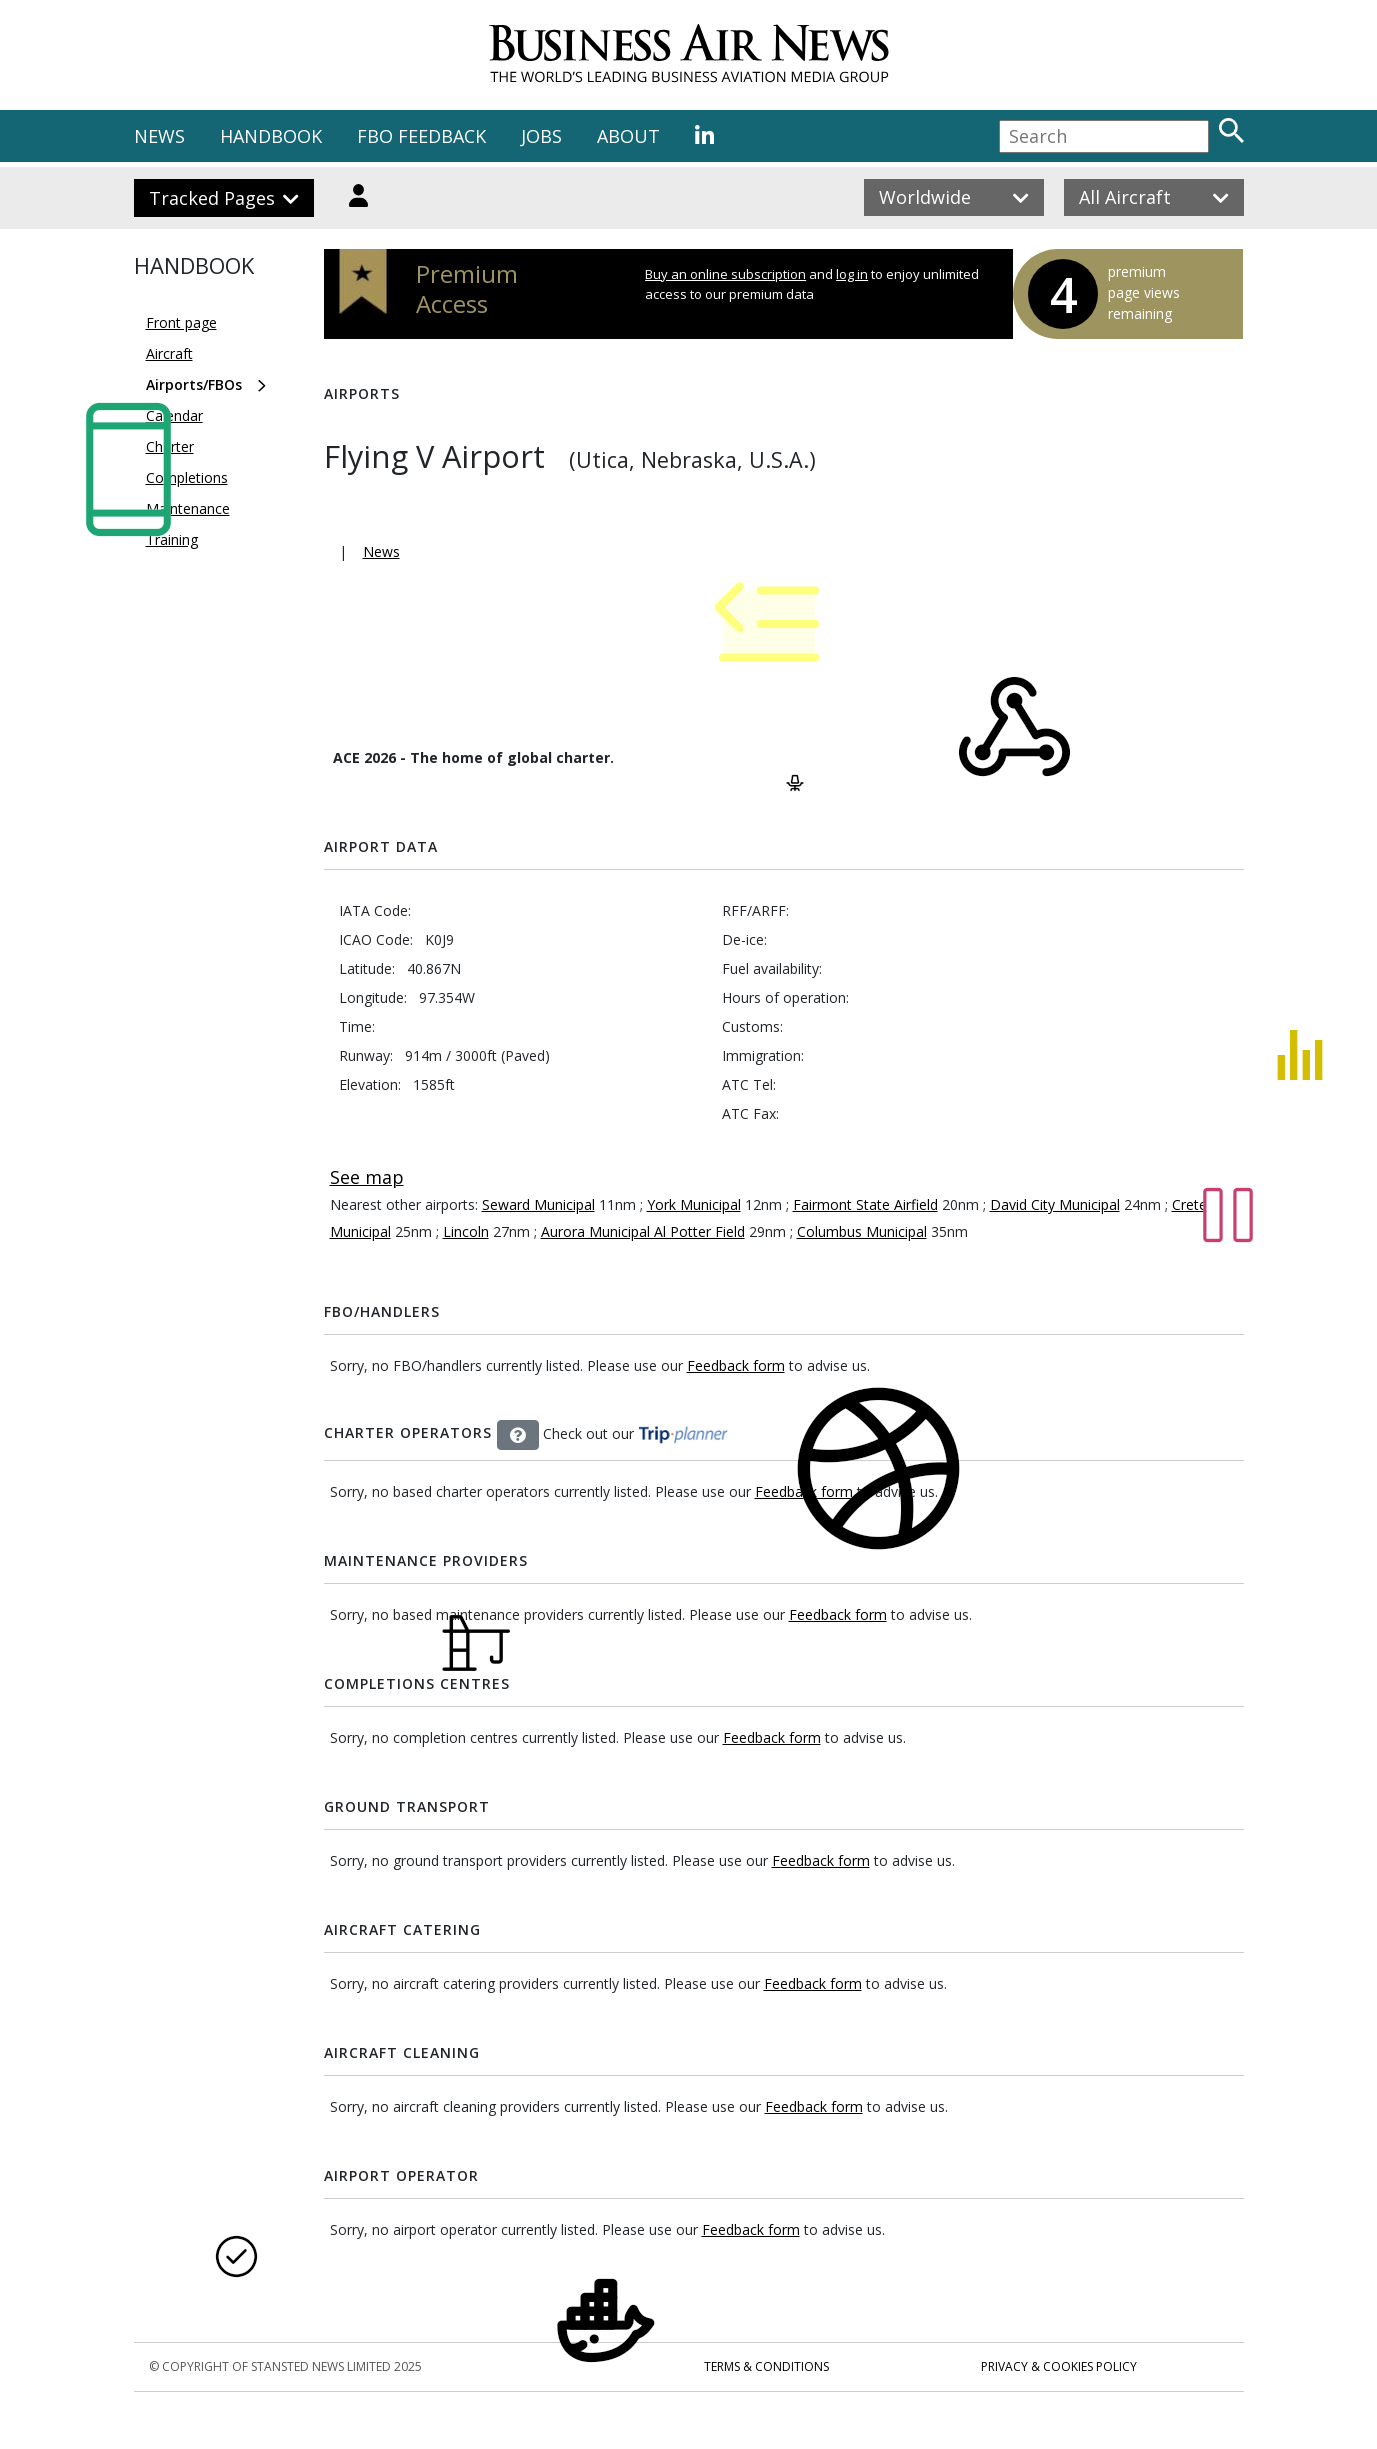 The height and width of the screenshot is (2449, 1377). Describe the element at coordinates (603, 2320) in the screenshot. I see `docker container management` at that location.